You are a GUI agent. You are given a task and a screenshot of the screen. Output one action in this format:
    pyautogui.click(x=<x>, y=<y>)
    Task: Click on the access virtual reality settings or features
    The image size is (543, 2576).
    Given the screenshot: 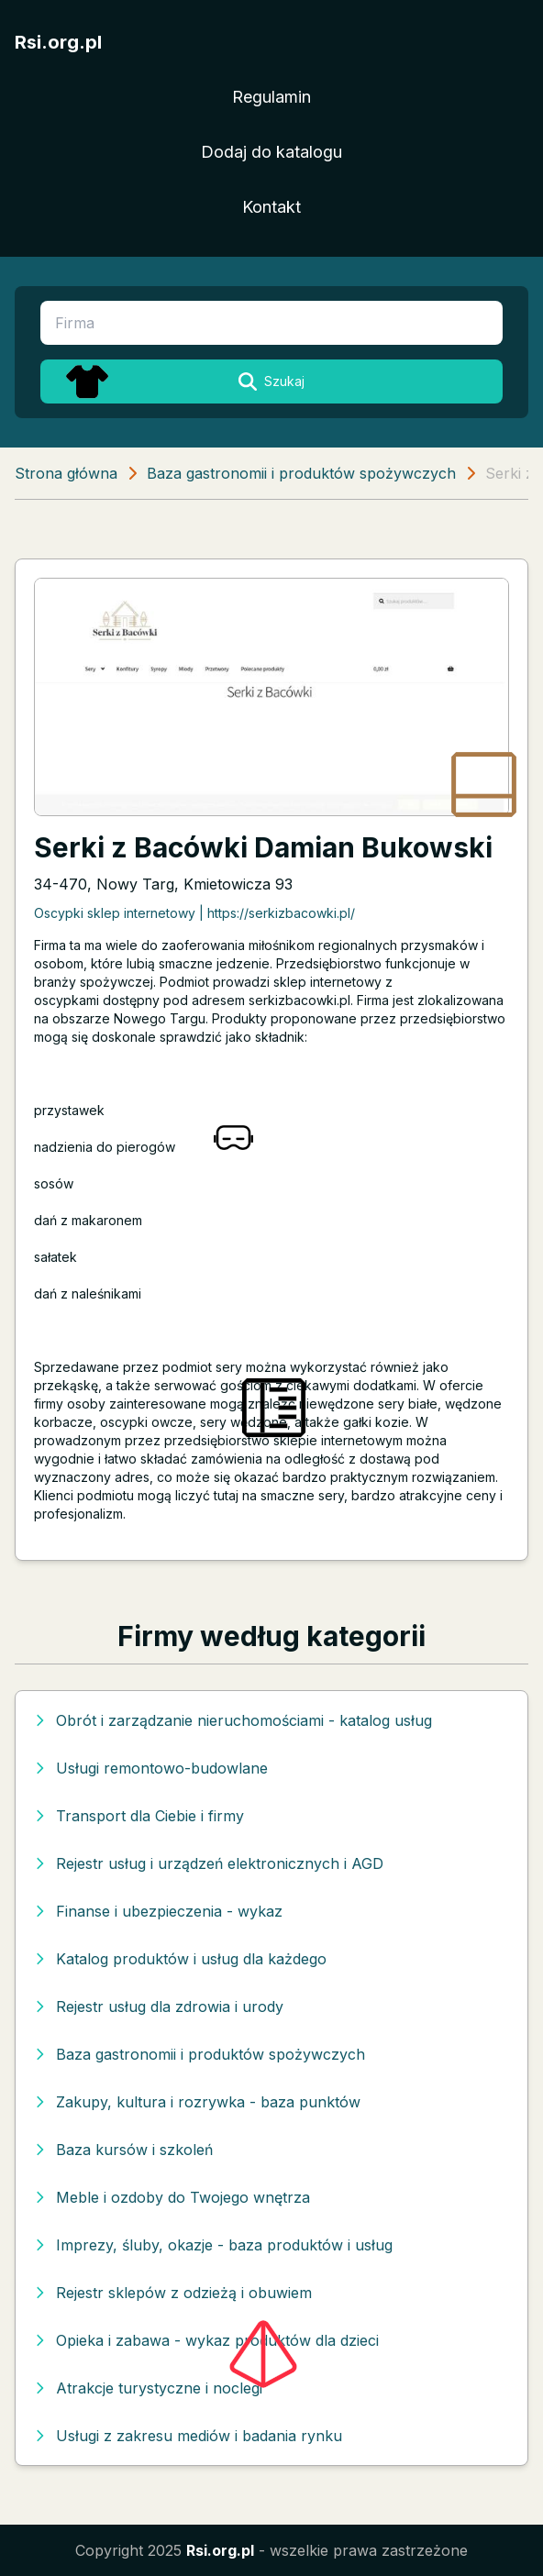 What is the action you would take?
    pyautogui.click(x=233, y=1137)
    